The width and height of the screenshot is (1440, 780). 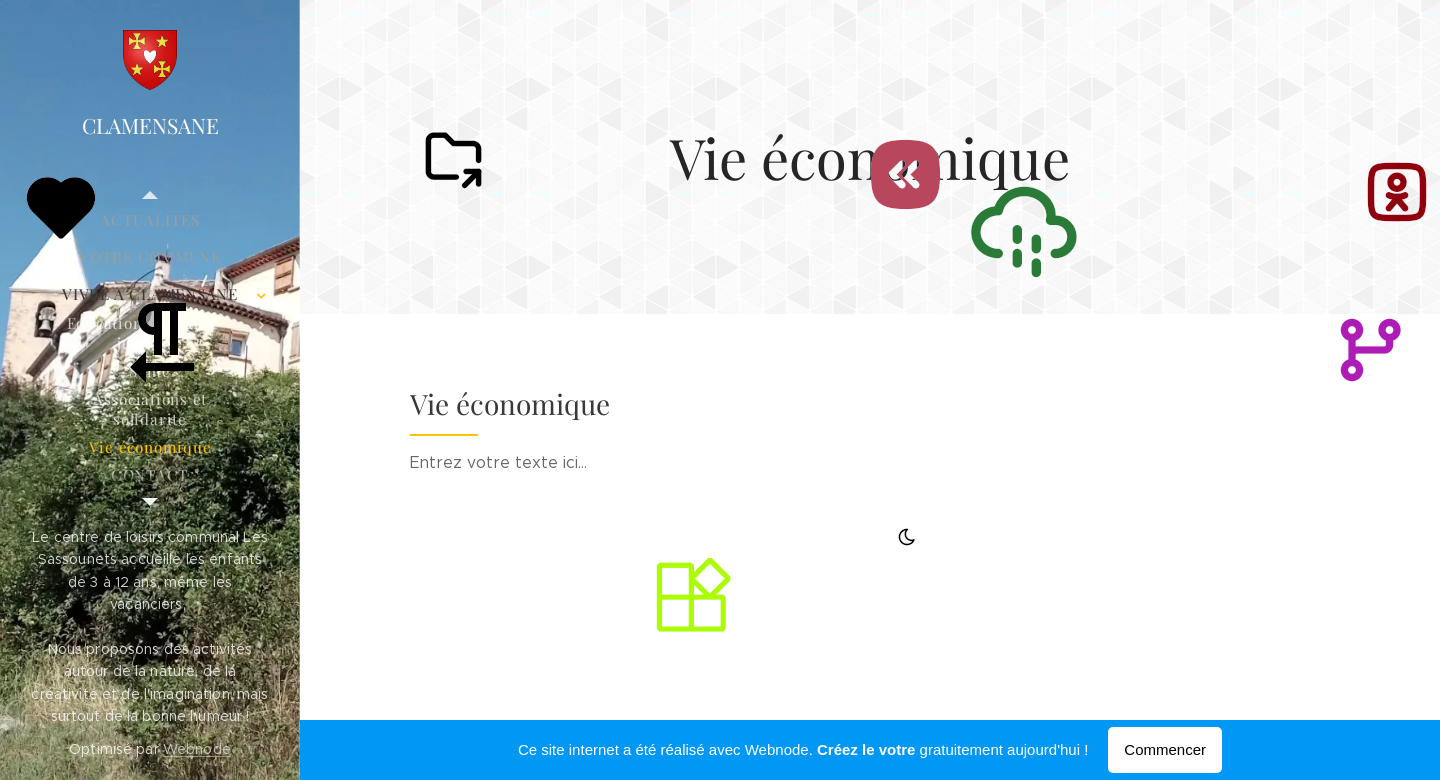 I want to click on open ok.ru social network, so click(x=1397, y=192).